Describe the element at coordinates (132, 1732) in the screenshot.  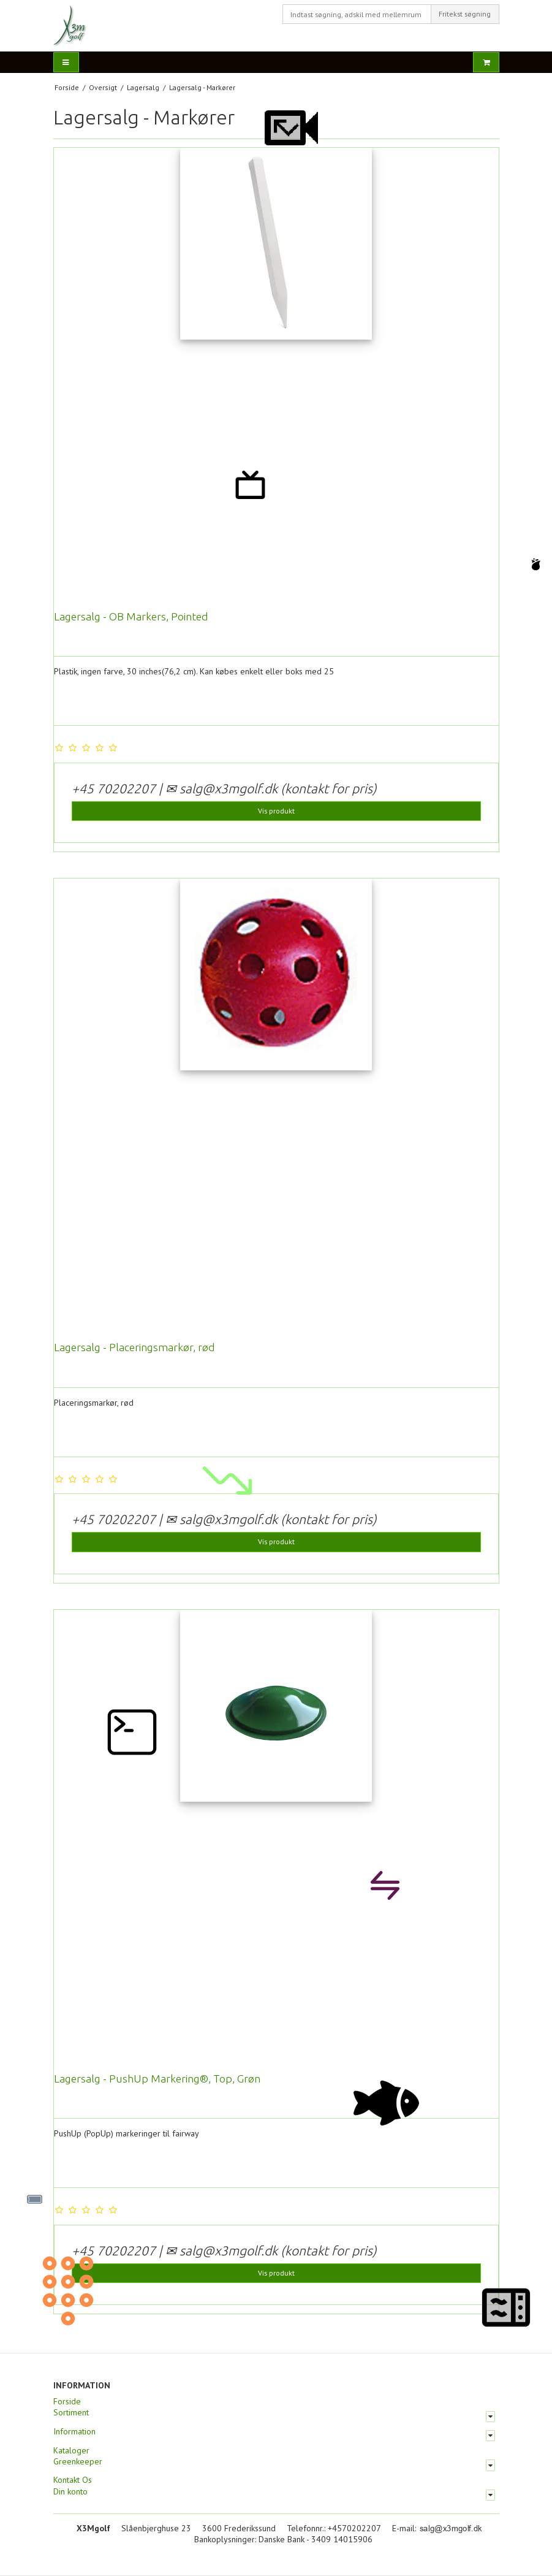
I see `open the command line terminal` at that location.